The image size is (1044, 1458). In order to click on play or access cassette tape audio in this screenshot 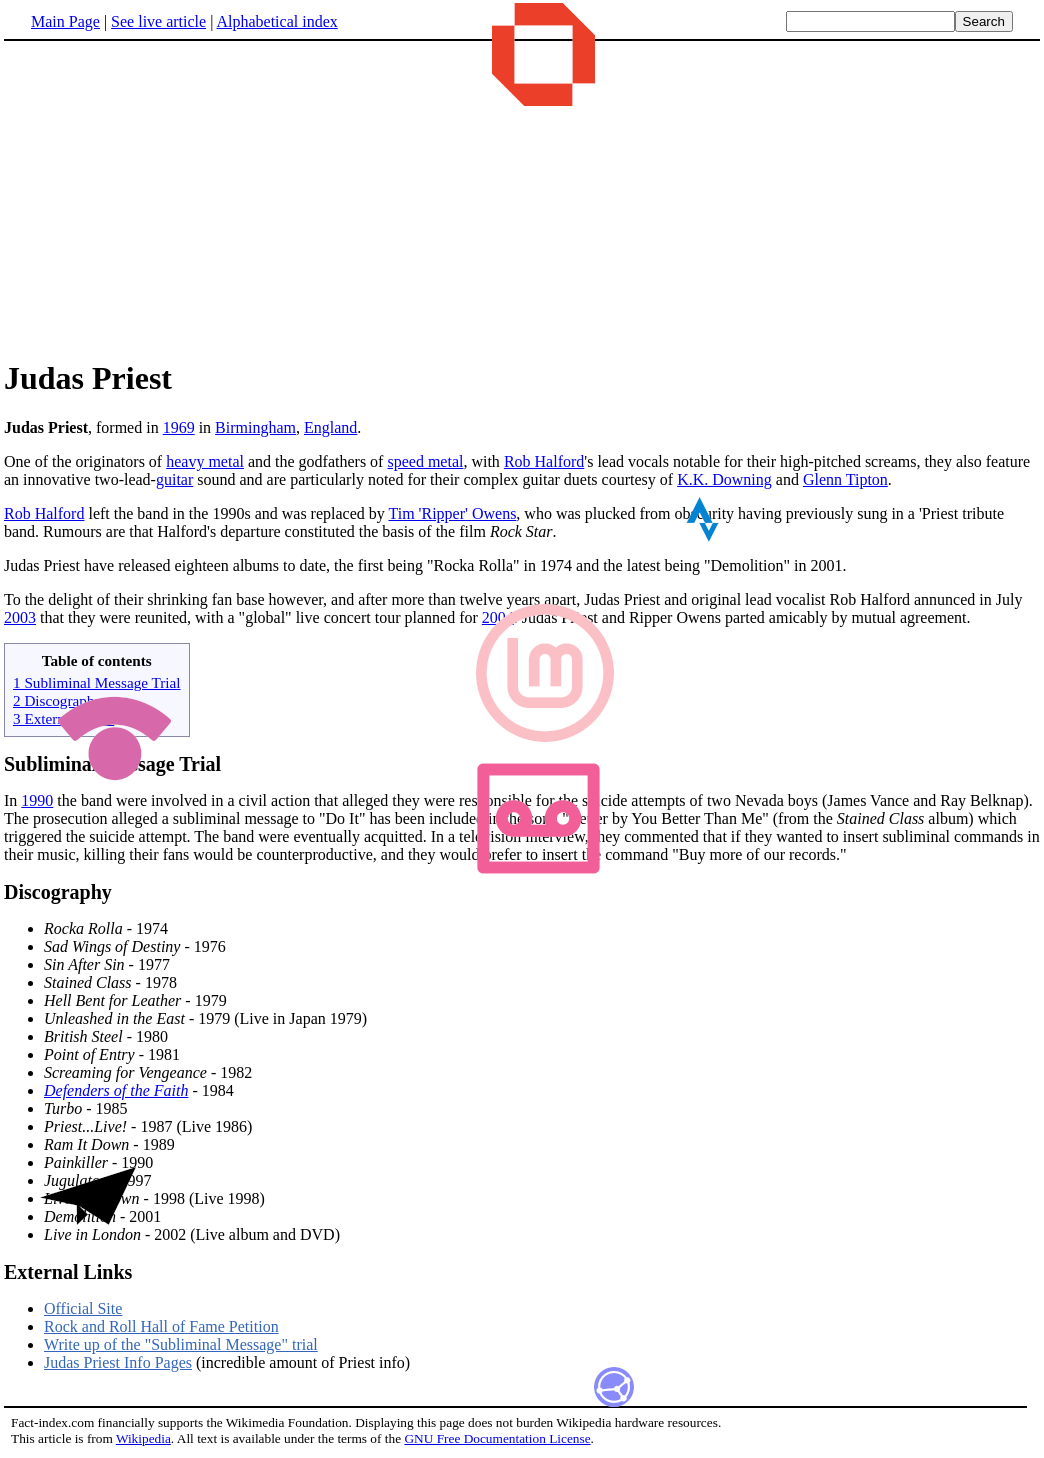, I will do `click(538, 818)`.